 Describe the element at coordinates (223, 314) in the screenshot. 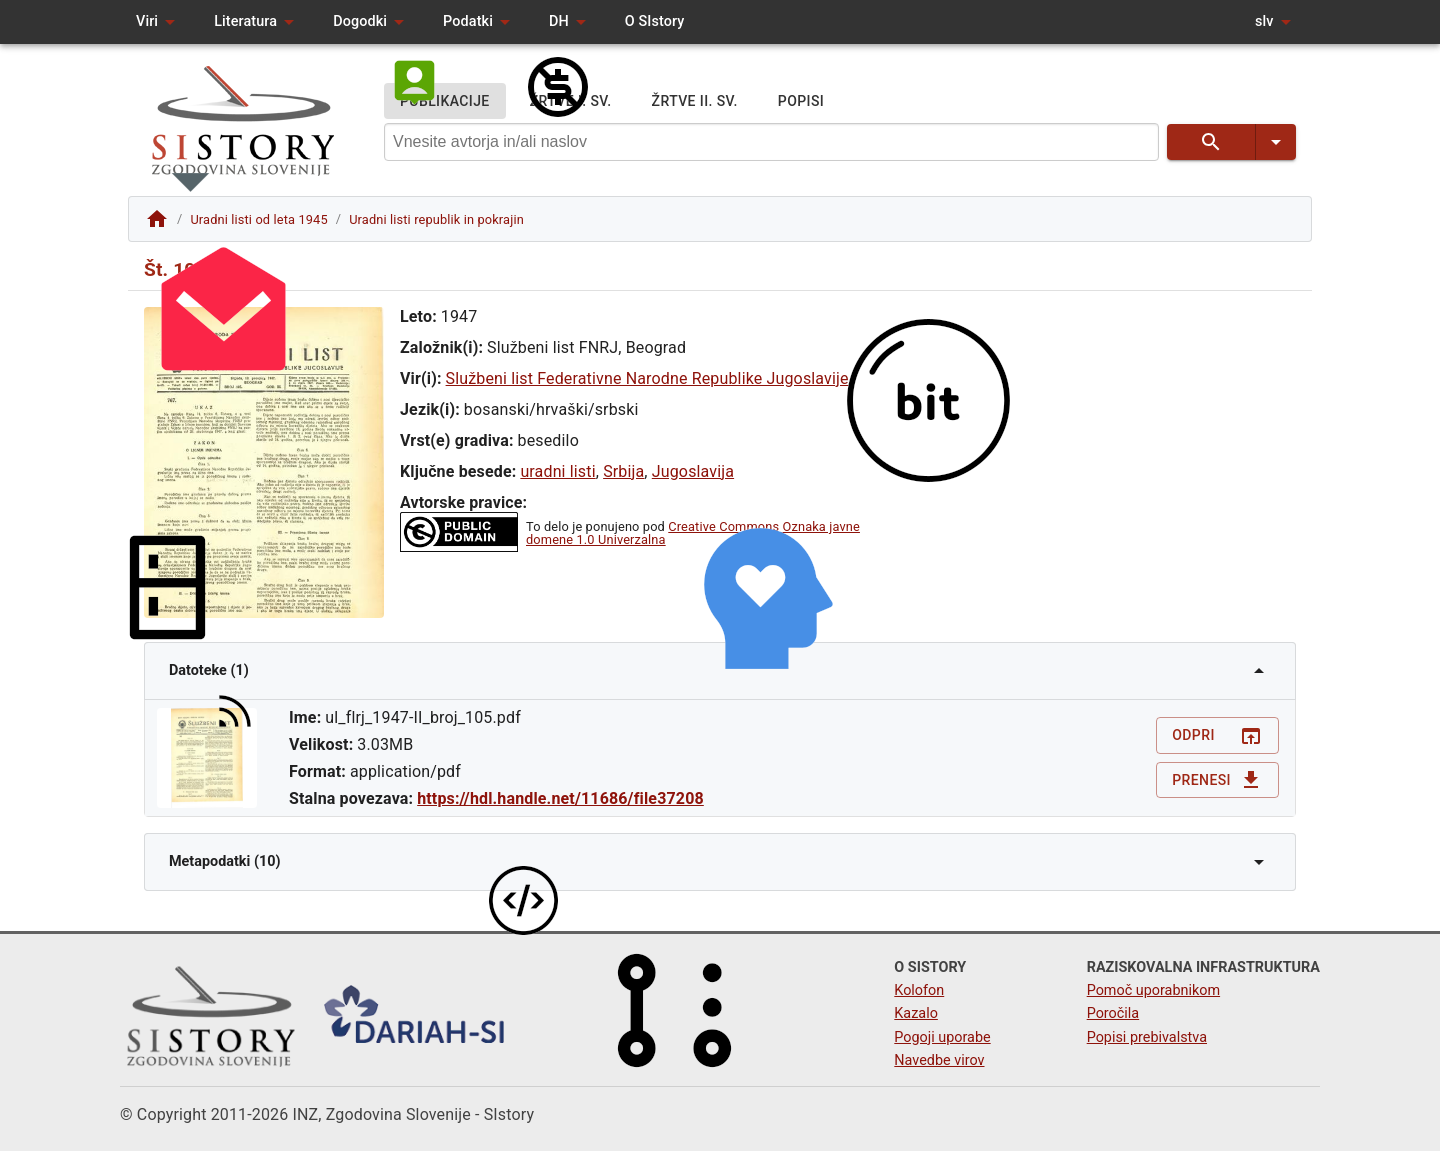

I see `indicates a read or opened email` at that location.